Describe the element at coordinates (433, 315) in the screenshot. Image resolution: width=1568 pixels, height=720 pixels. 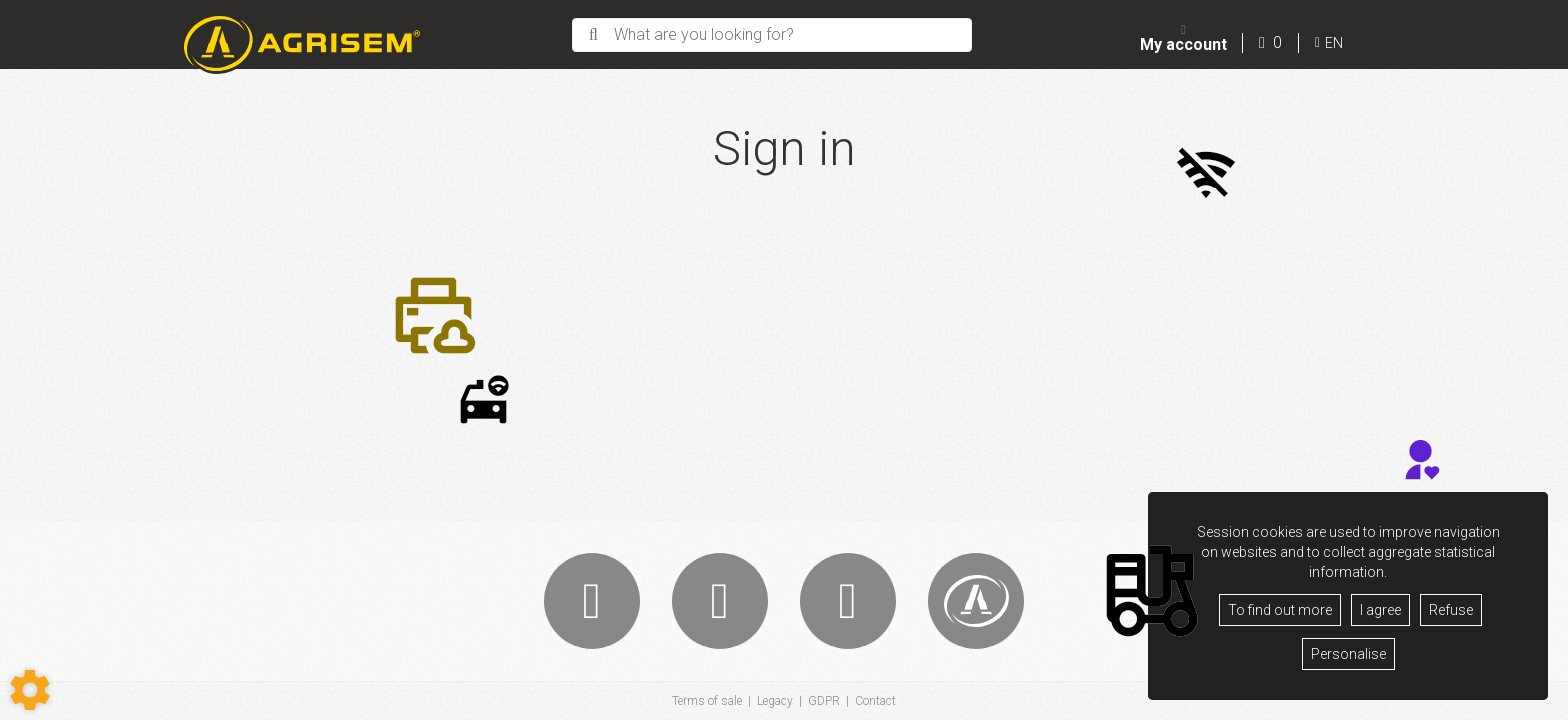
I see `connect printer to cloud storage` at that location.